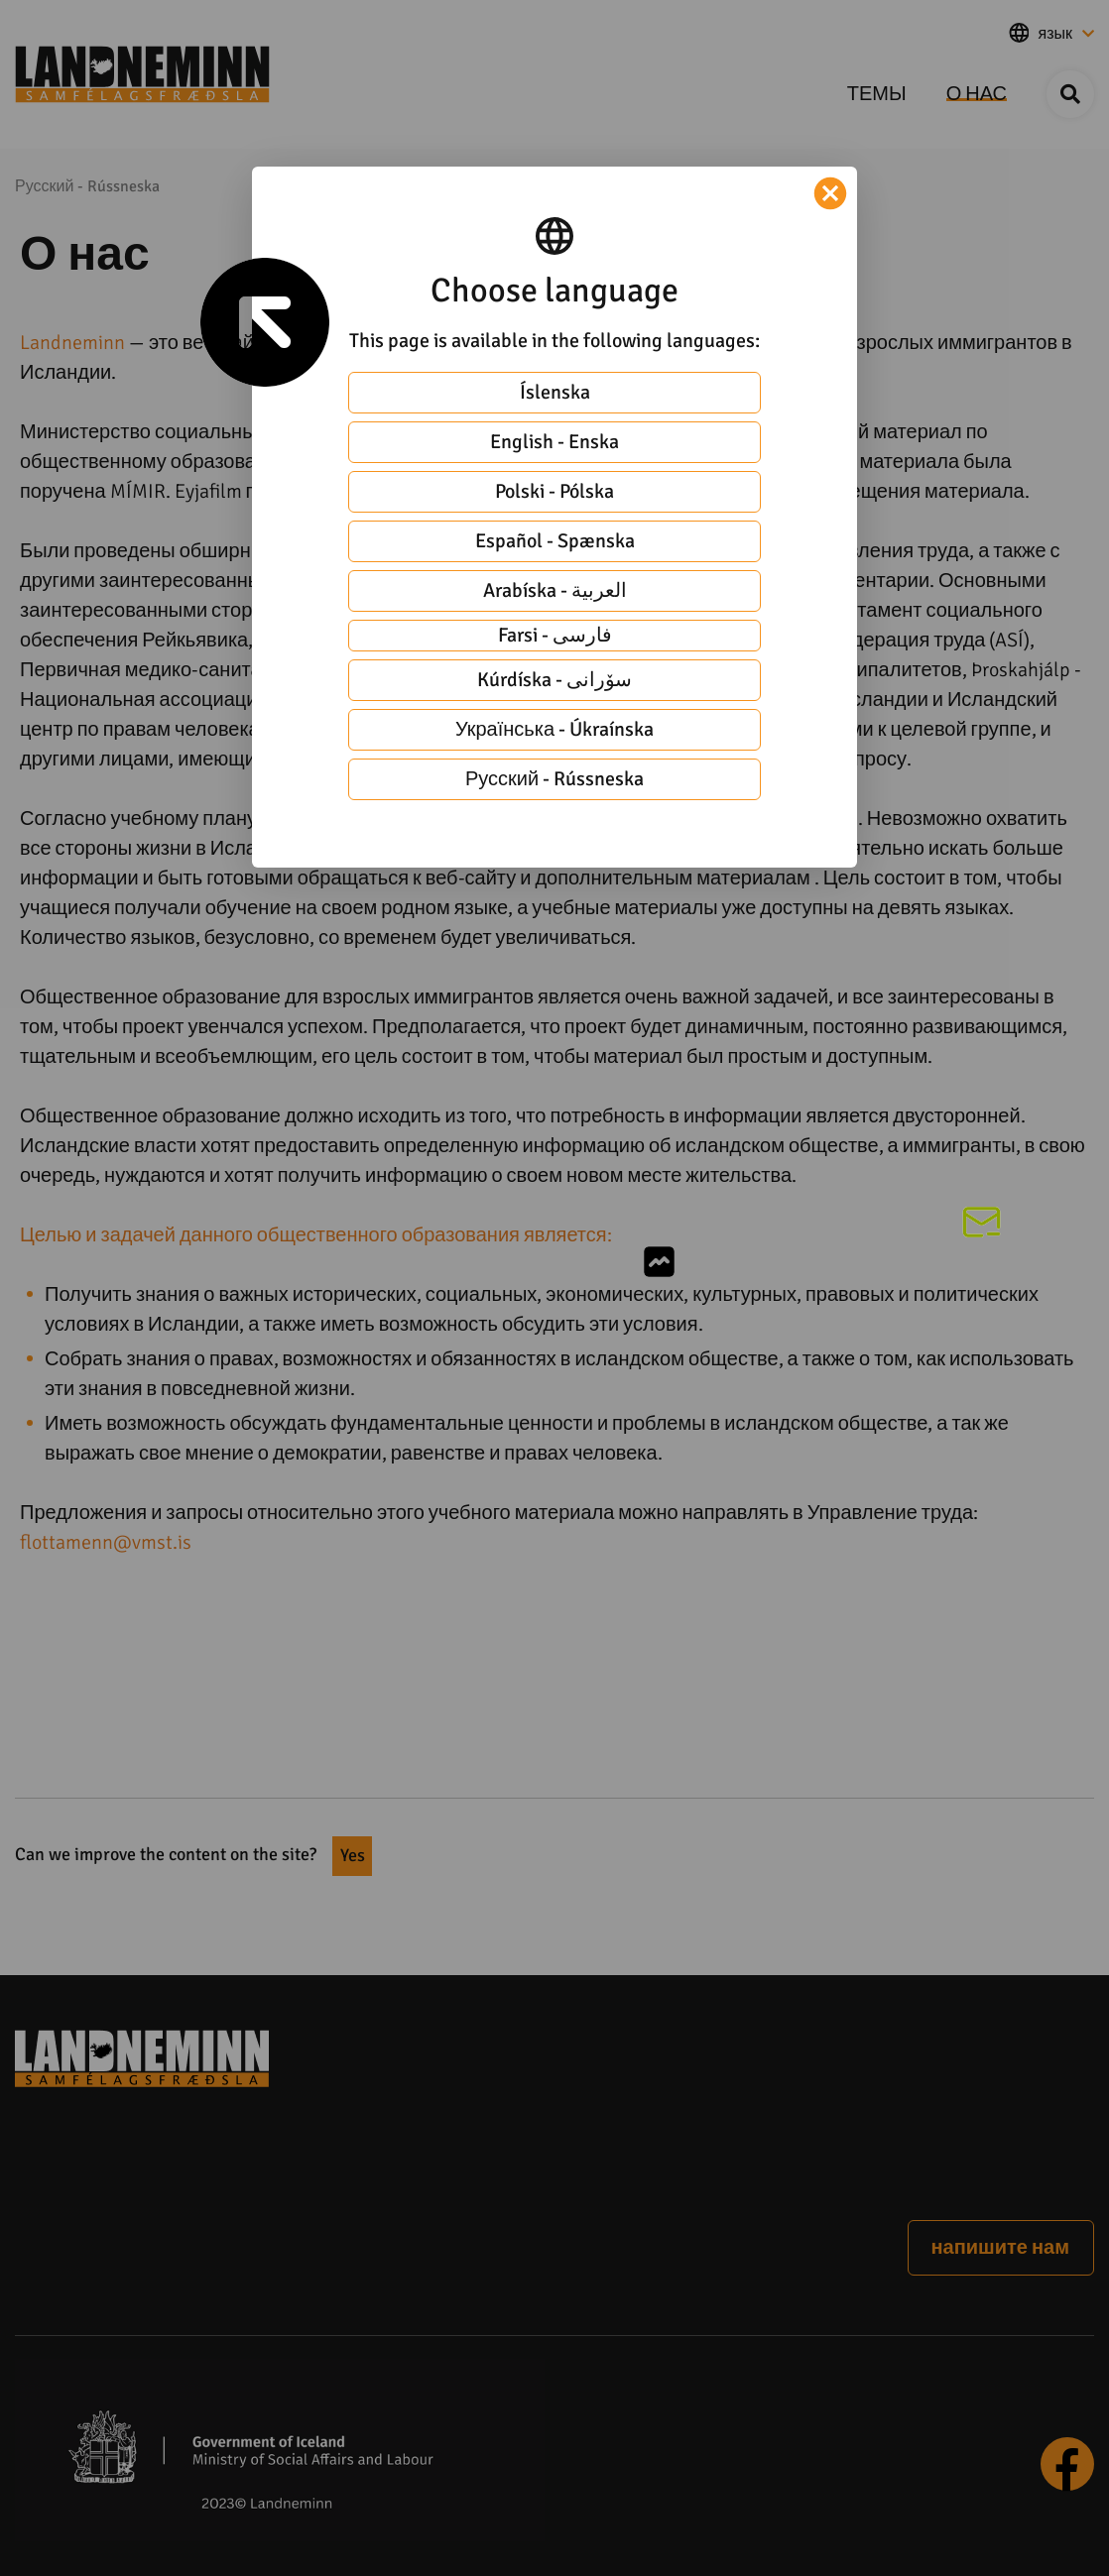 The width and height of the screenshot is (1109, 2576). What do you see at coordinates (659, 1261) in the screenshot?
I see `view analytics or statistics` at bounding box center [659, 1261].